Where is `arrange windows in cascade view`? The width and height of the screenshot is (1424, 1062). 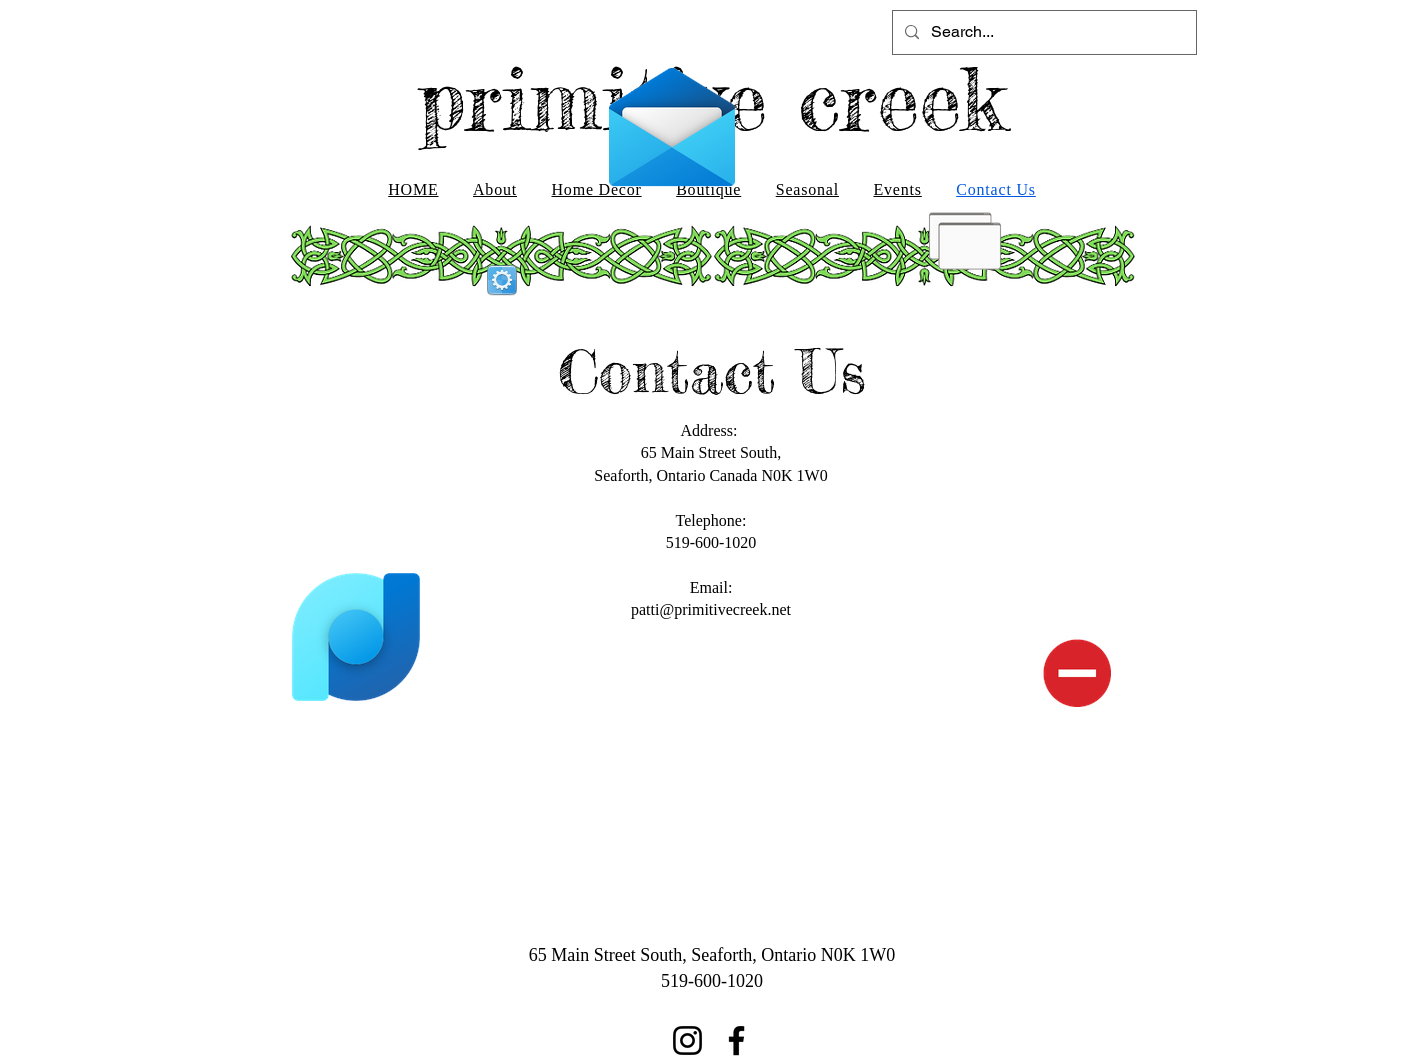 arrange windows in cascade view is located at coordinates (965, 241).